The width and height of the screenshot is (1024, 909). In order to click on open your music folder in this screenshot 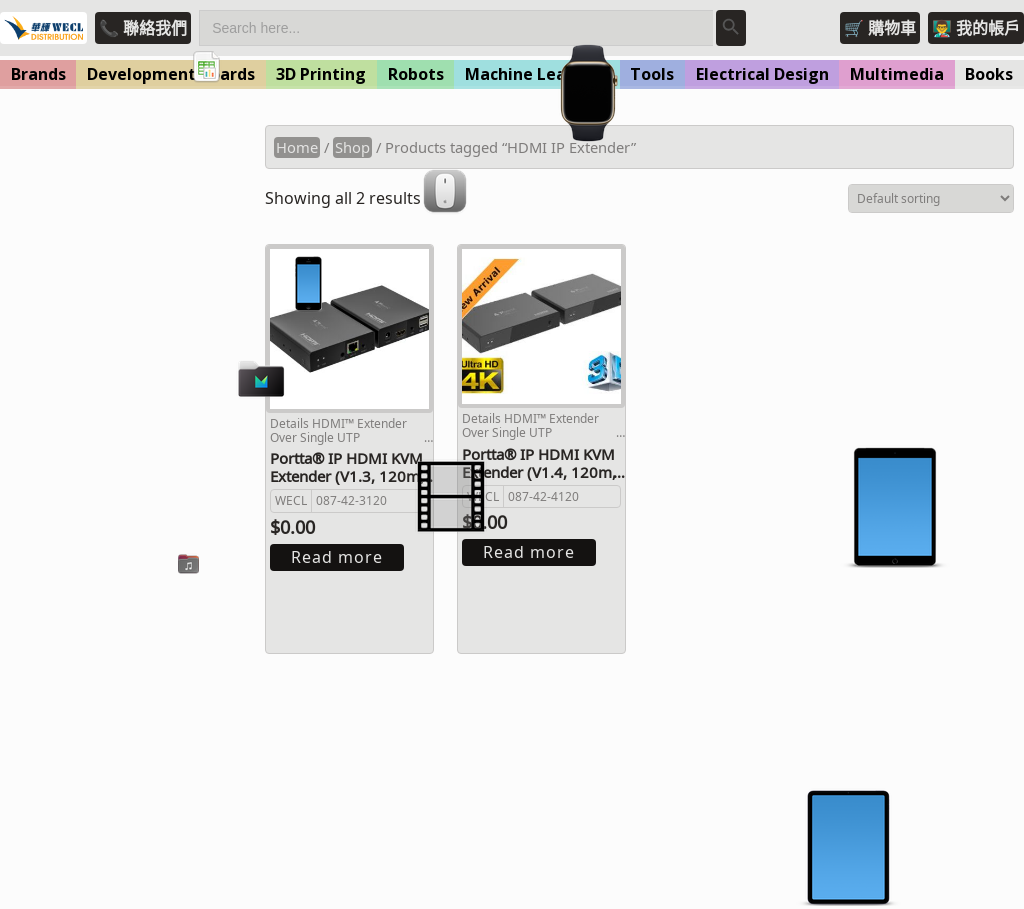, I will do `click(188, 563)`.